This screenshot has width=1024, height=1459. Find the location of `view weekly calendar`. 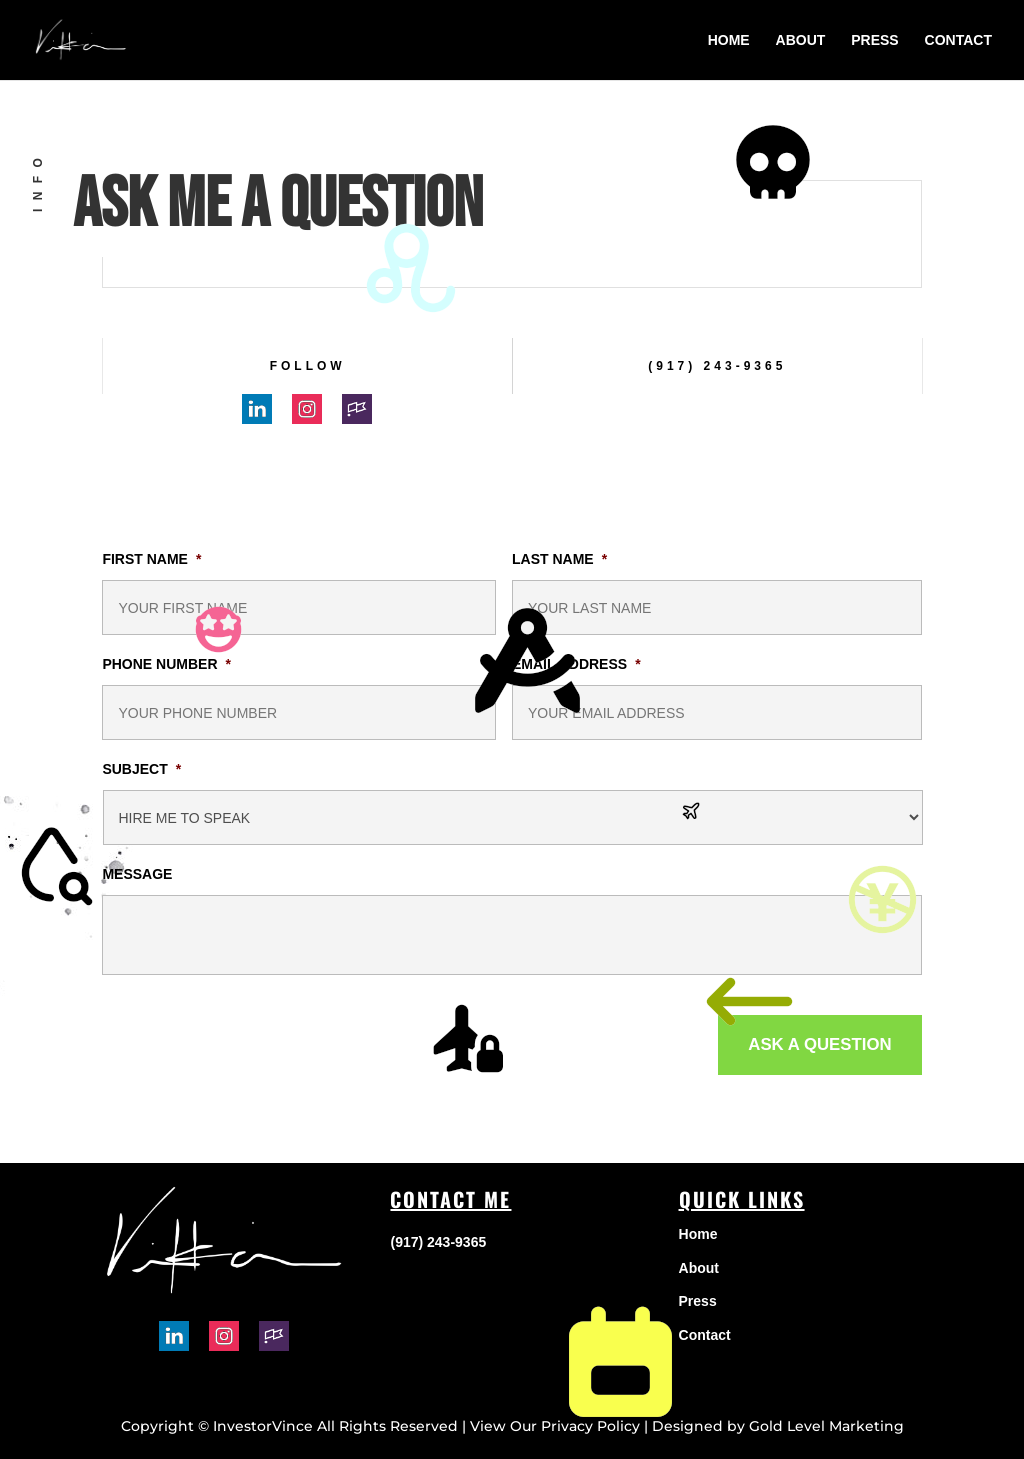

view weekly calendar is located at coordinates (620, 1365).